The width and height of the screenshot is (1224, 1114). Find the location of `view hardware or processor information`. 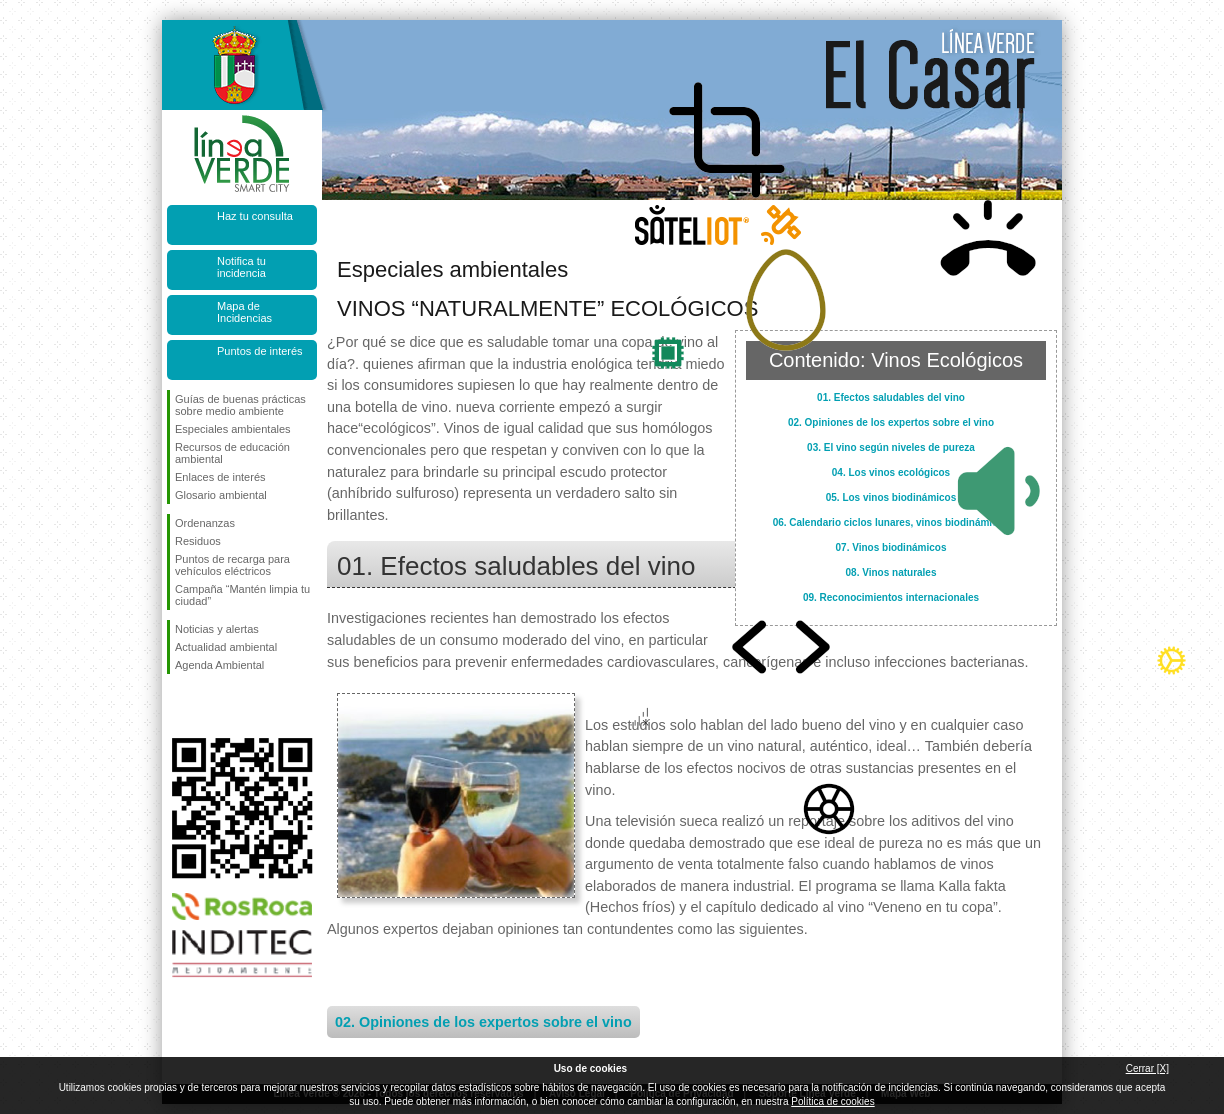

view hardware or processor information is located at coordinates (668, 353).